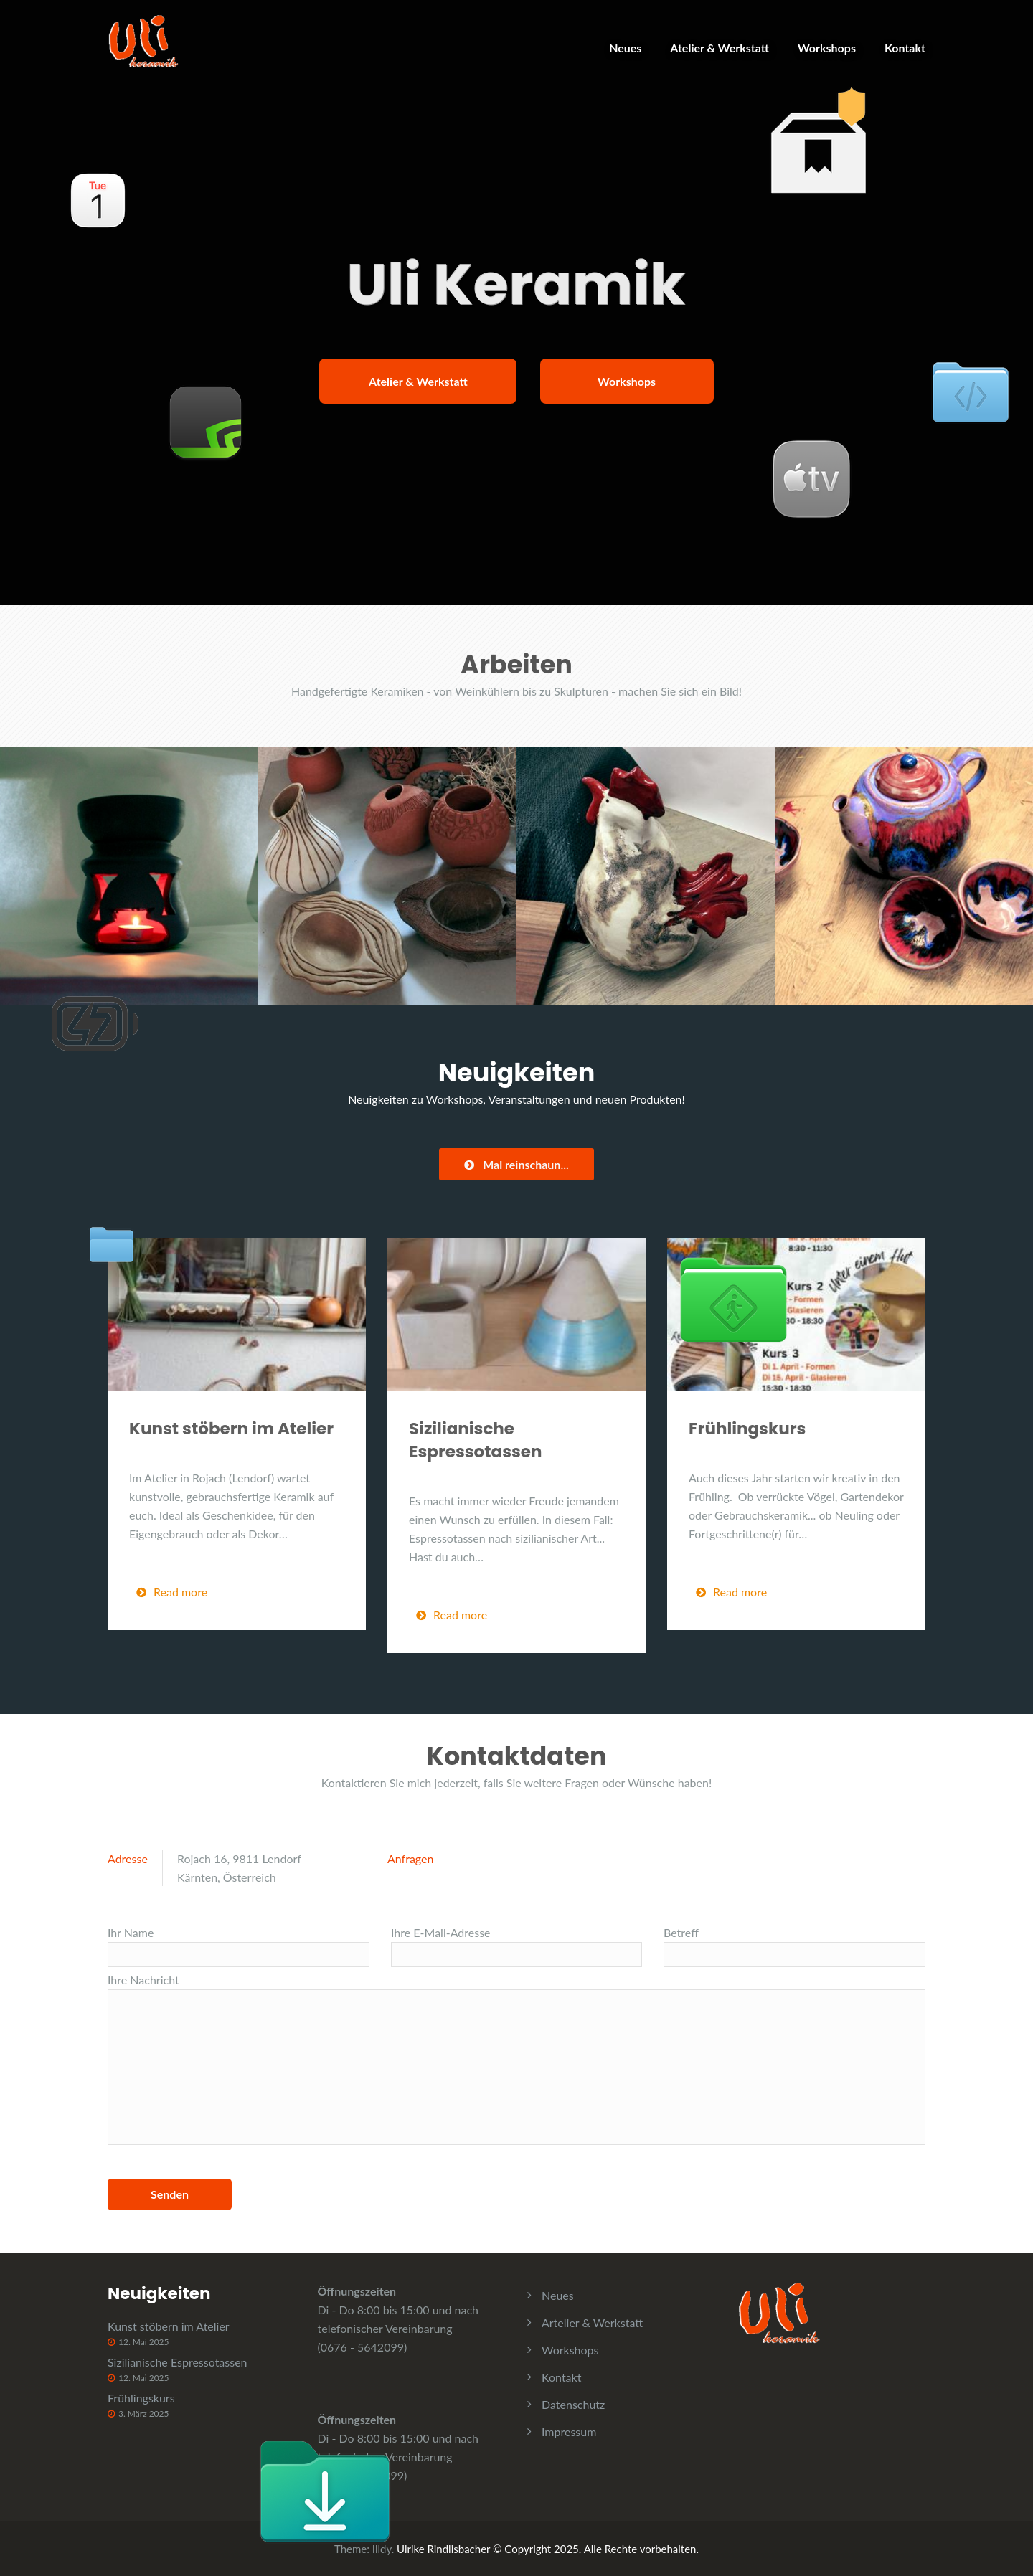  What do you see at coordinates (98, 200) in the screenshot?
I see `open the calendar app` at bounding box center [98, 200].